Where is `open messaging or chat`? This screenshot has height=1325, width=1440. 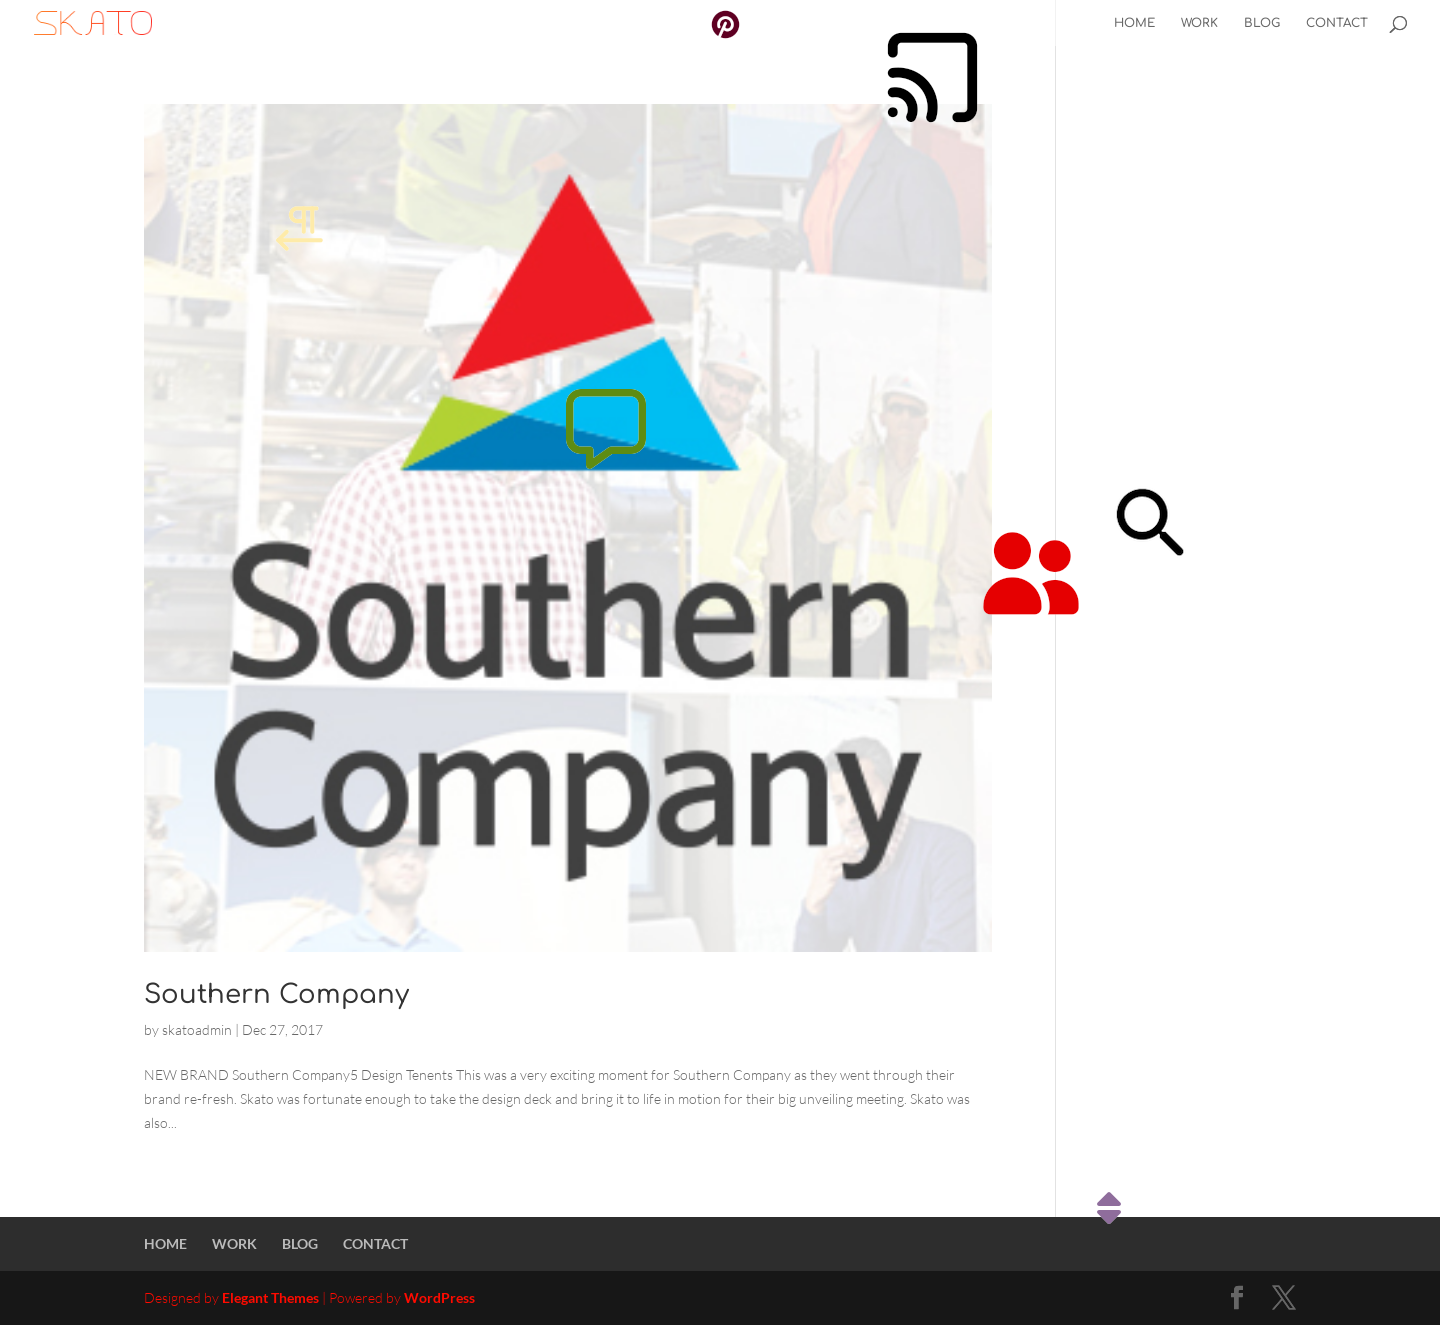 open messaging or chat is located at coordinates (606, 424).